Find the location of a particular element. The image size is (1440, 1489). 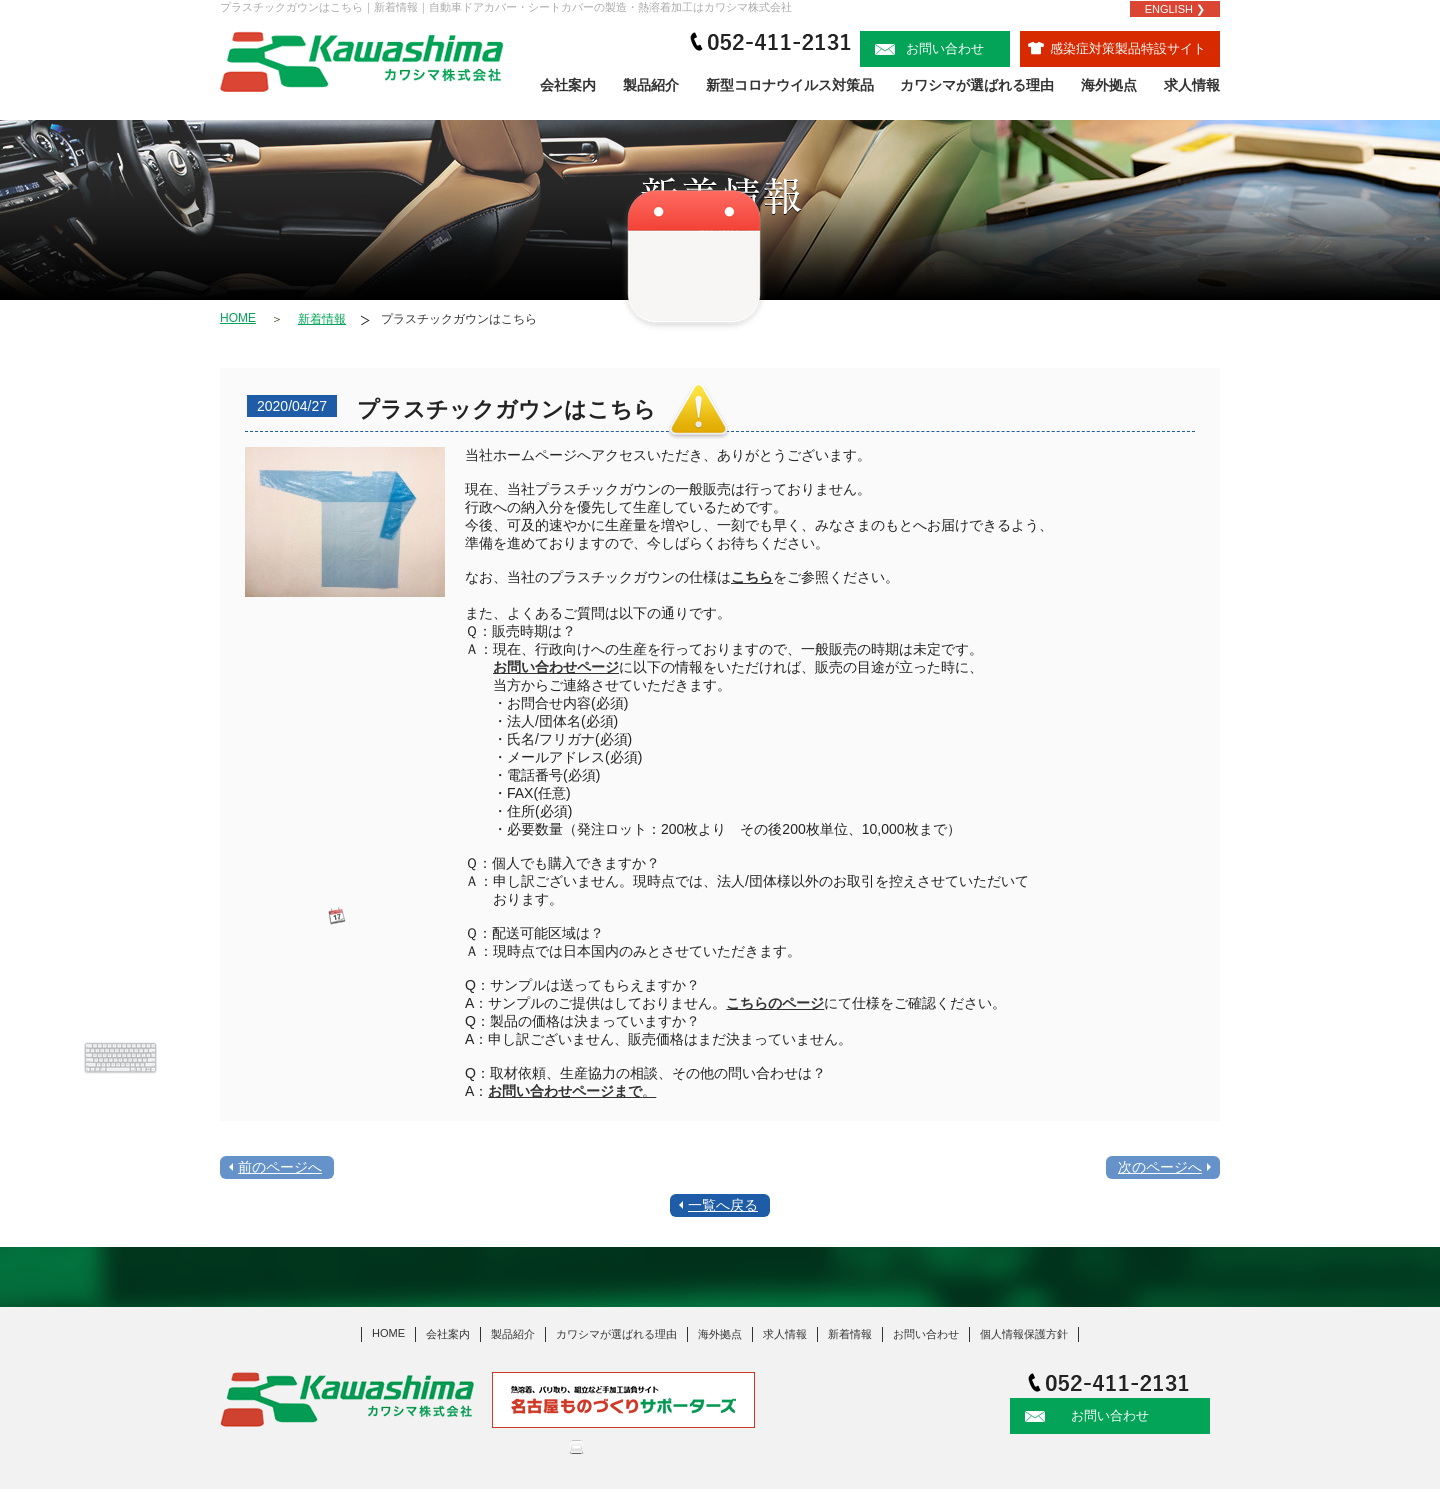

open a calendar file is located at coordinates (694, 258).